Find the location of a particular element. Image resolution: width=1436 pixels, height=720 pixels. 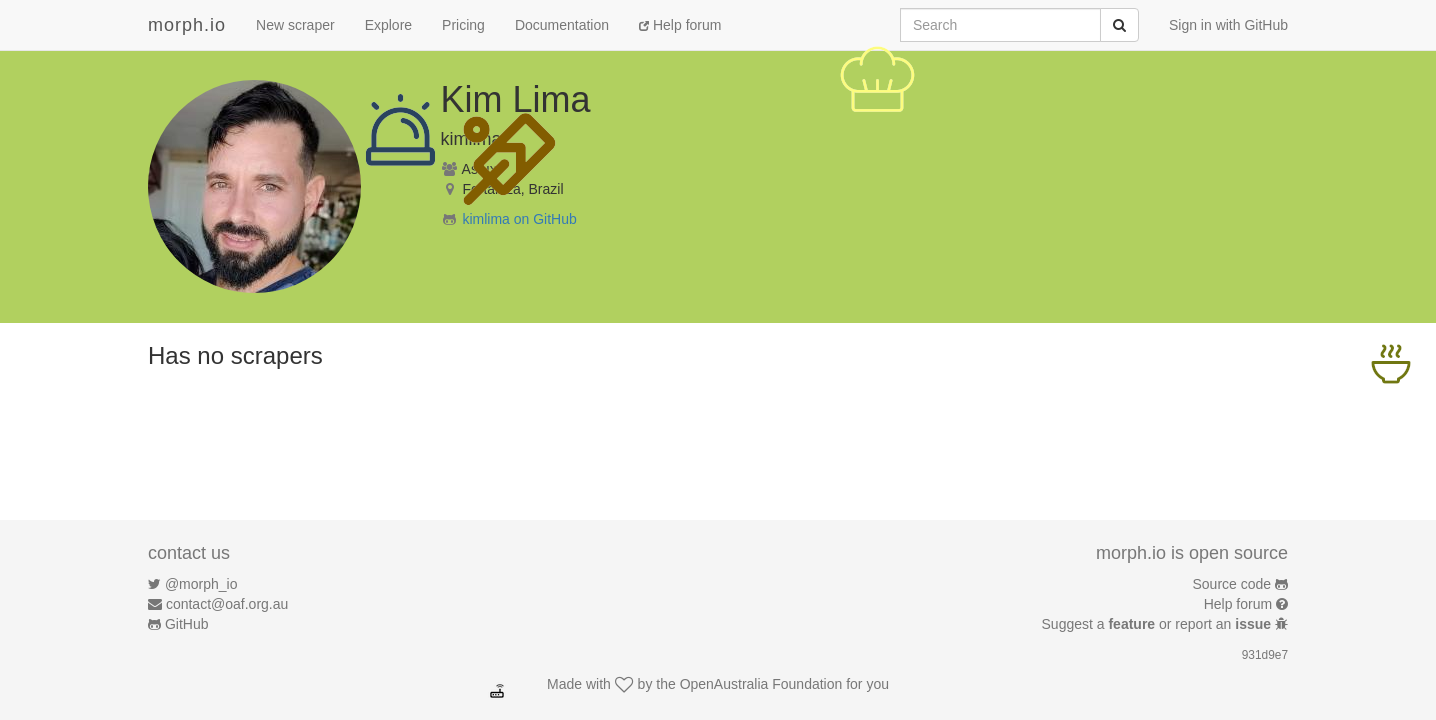

indicates an active alert or warning is located at coordinates (400, 136).